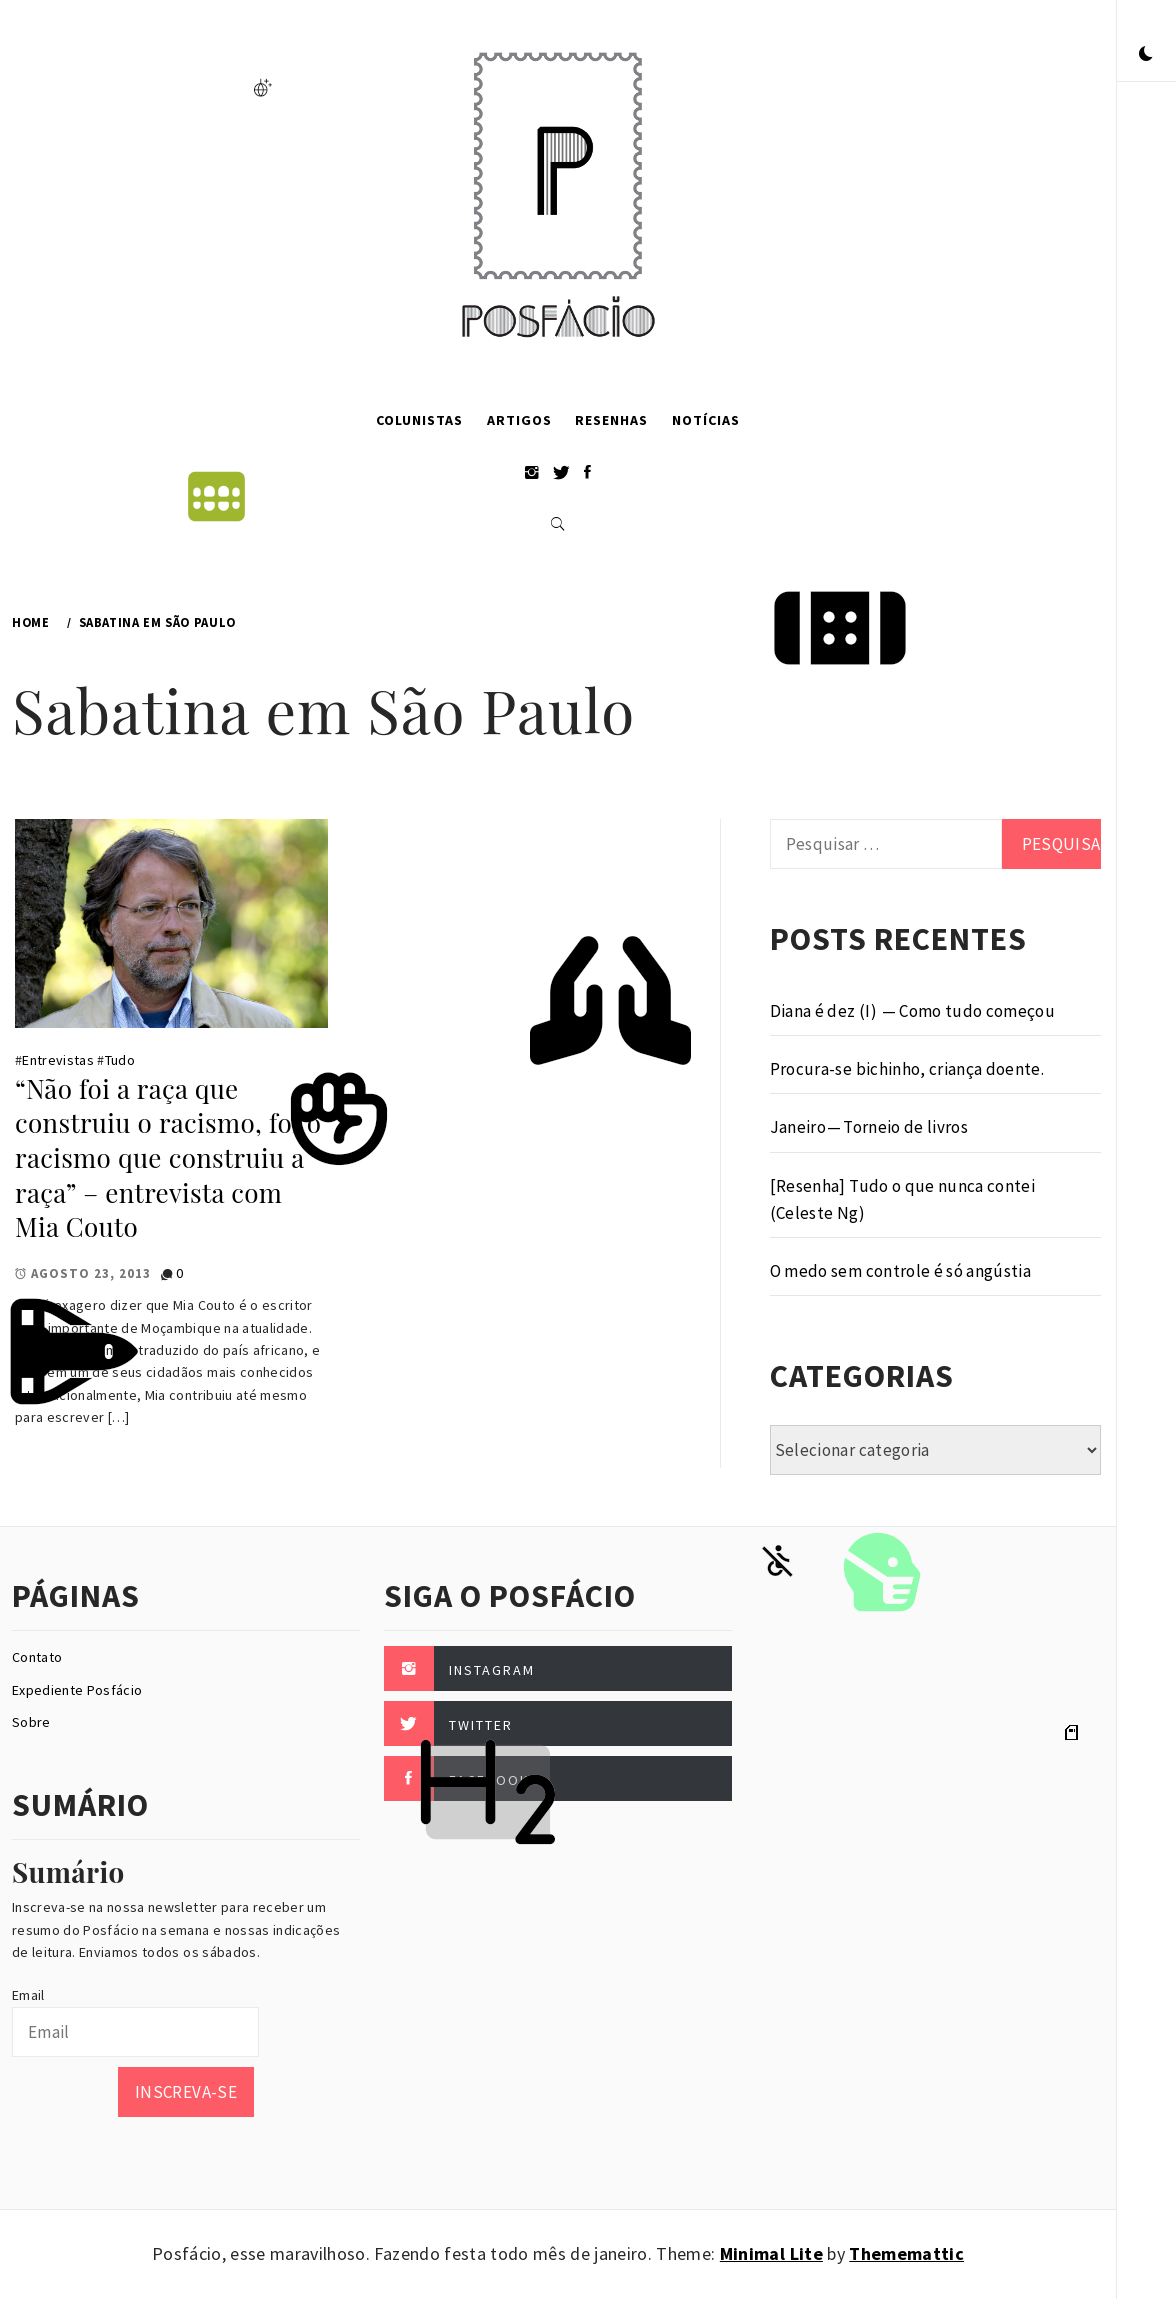 The width and height of the screenshot is (1176, 2299). What do you see at coordinates (778, 1560) in the screenshot?
I see `indicates location or feature is not wheelchair accessible` at bounding box center [778, 1560].